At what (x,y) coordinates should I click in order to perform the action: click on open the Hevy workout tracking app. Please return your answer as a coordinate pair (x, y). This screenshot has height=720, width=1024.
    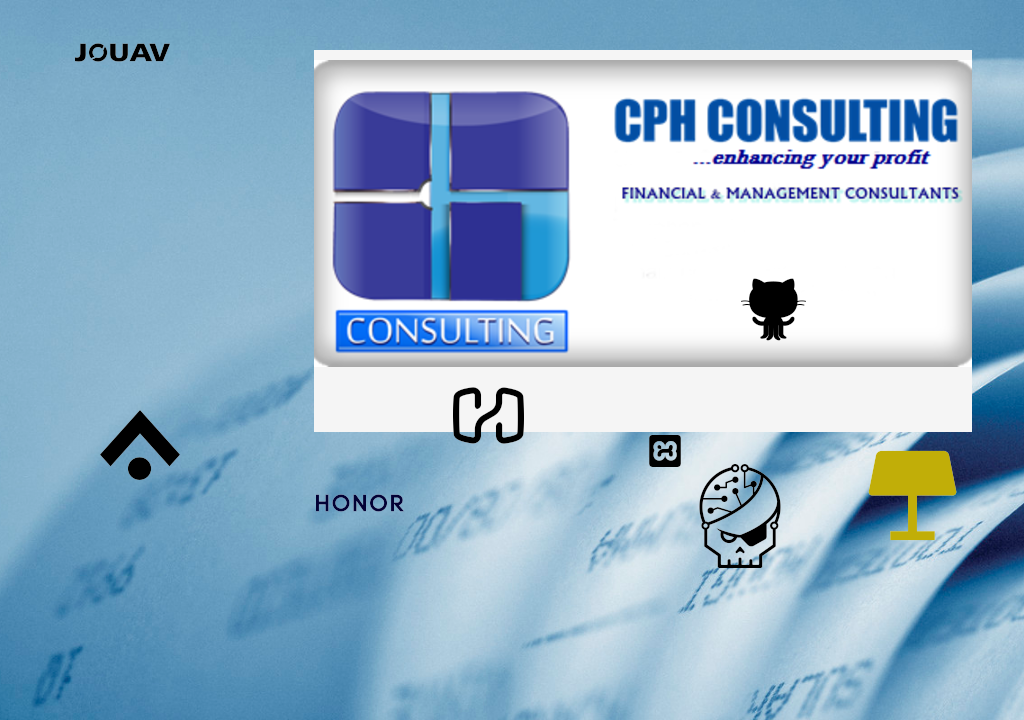
    Looking at the image, I should click on (488, 415).